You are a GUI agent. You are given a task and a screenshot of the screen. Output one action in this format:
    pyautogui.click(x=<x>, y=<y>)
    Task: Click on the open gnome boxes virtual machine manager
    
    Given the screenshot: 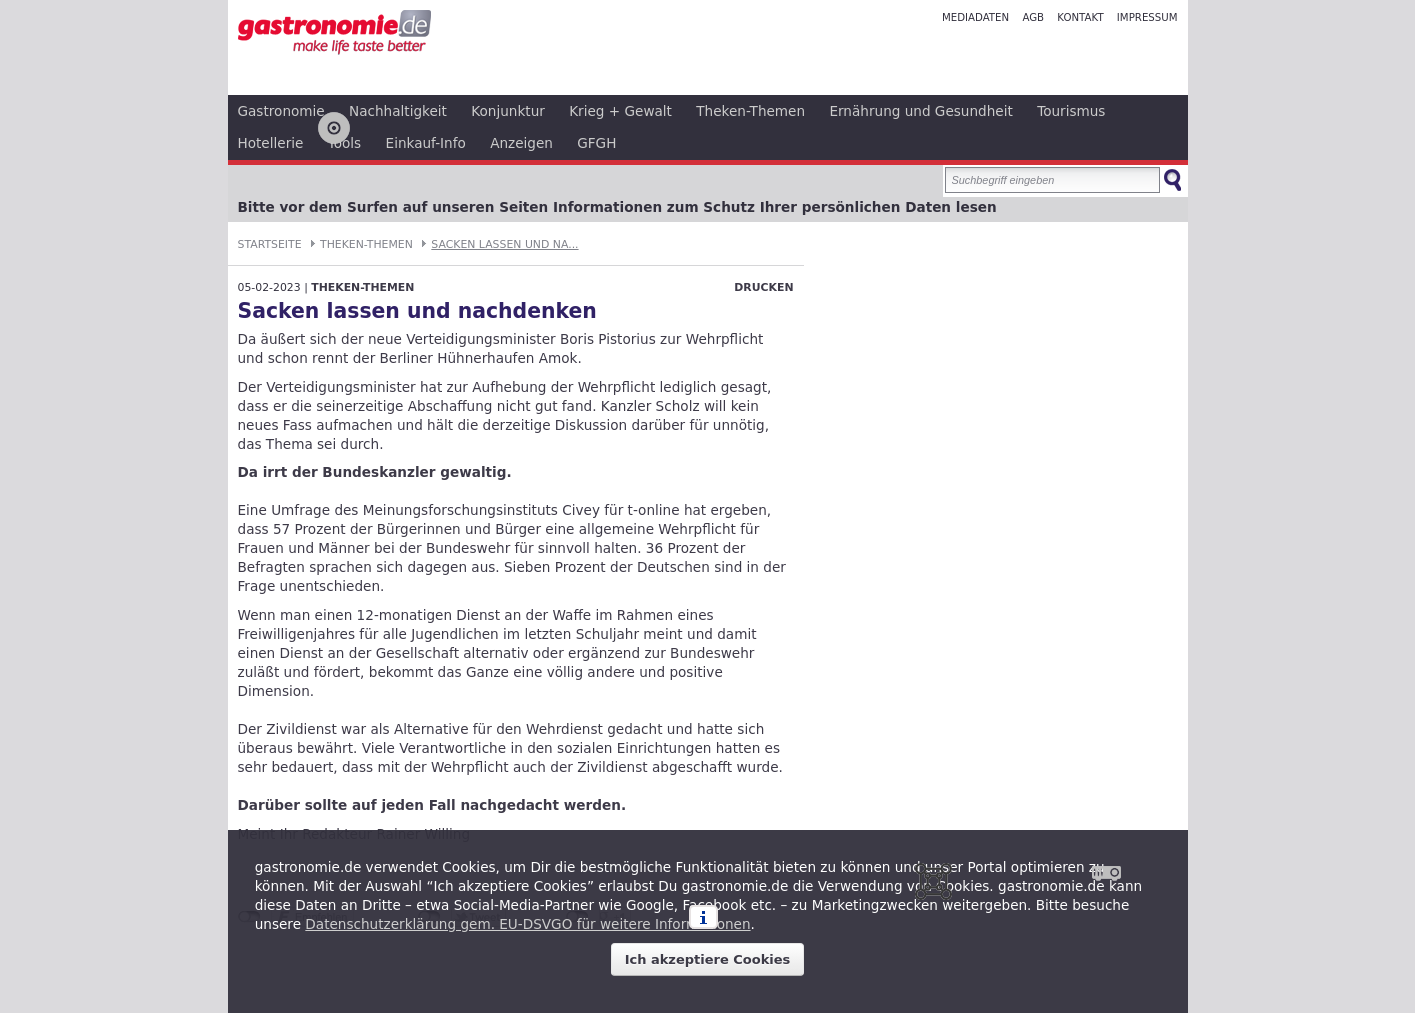 What is the action you would take?
    pyautogui.click(x=933, y=881)
    